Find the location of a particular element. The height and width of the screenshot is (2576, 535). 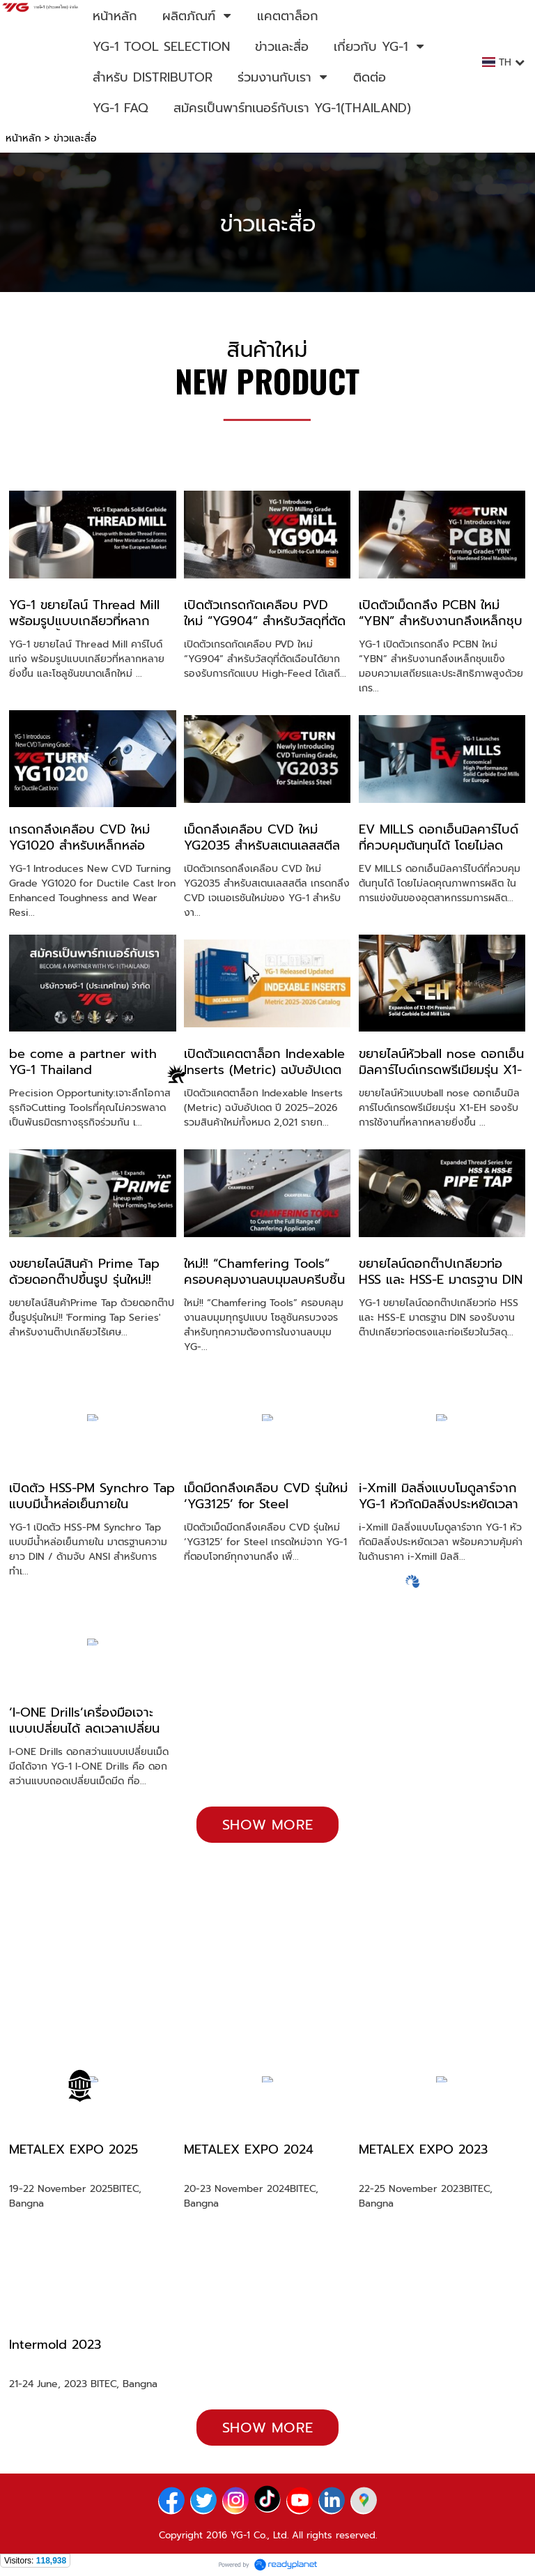

indicates back pain or spinal discomfort is located at coordinates (176, 1073).